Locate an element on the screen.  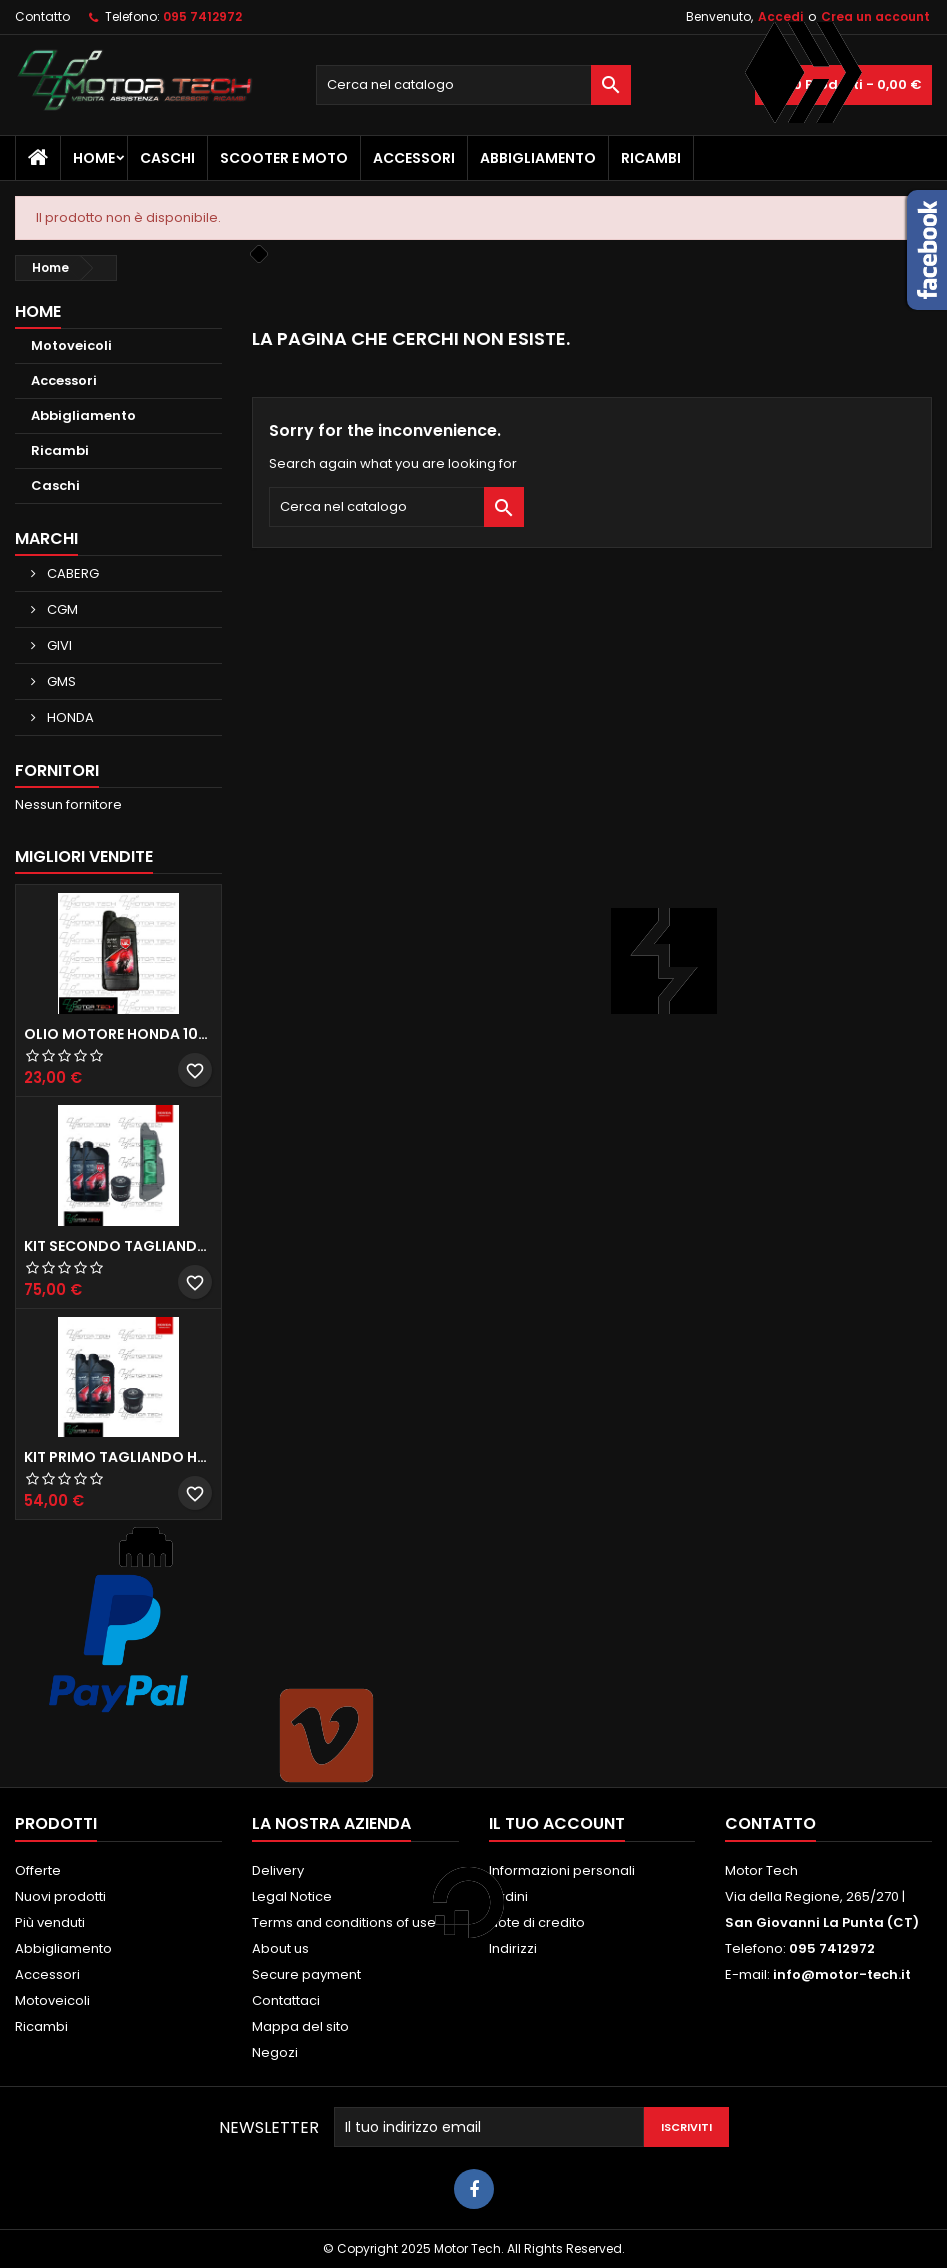
open vimeo app is located at coordinates (326, 1735).